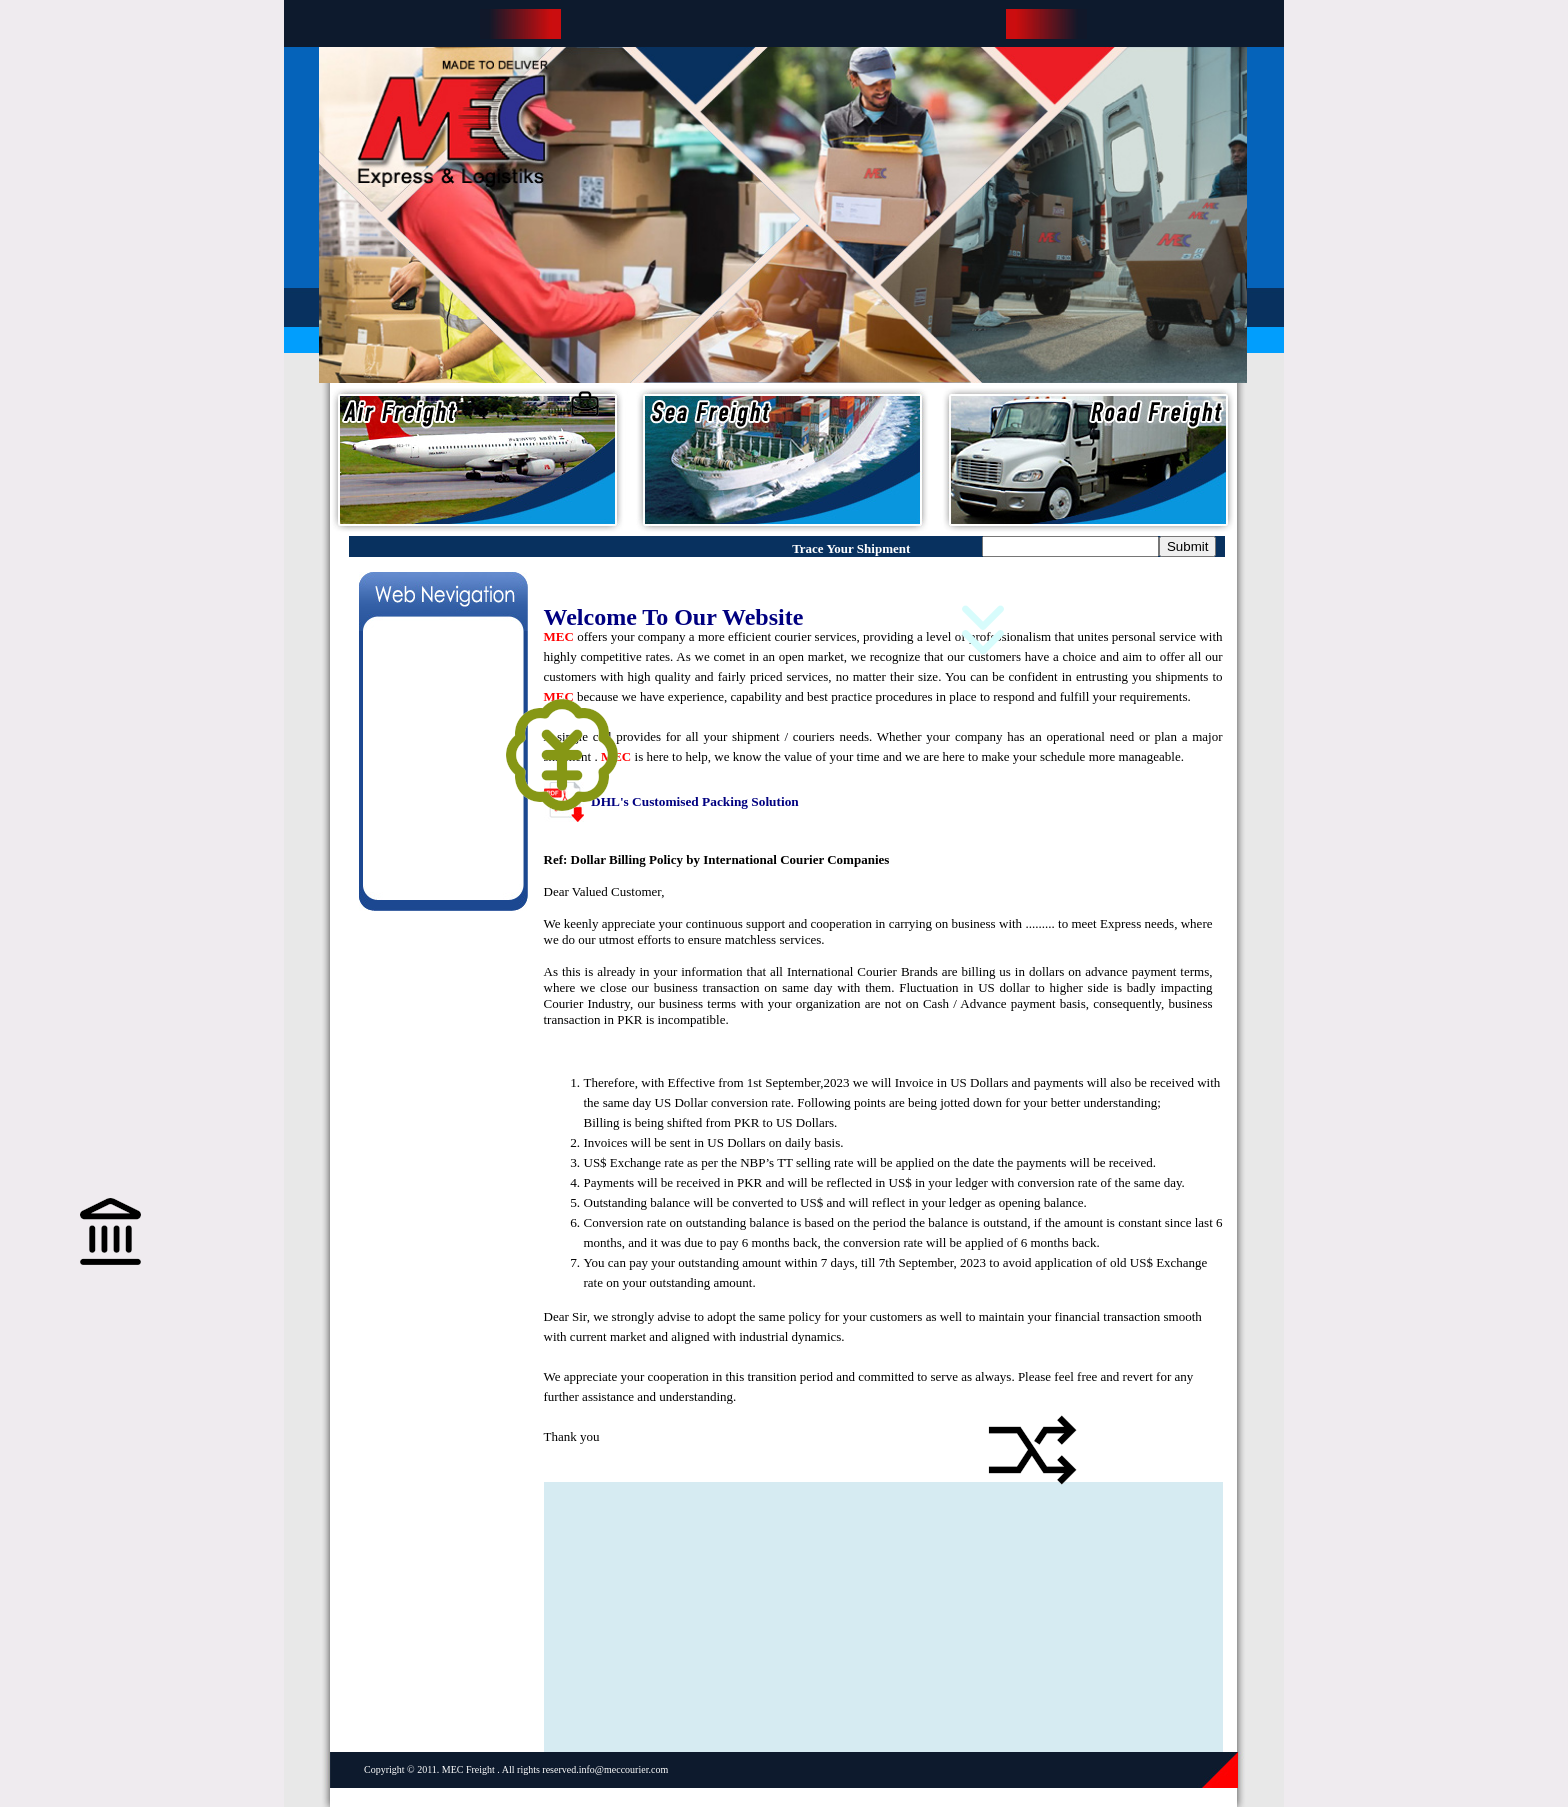 This screenshot has width=1568, height=1807. What do you see at coordinates (1032, 1450) in the screenshot?
I see `shuffle playlist or queue order` at bounding box center [1032, 1450].